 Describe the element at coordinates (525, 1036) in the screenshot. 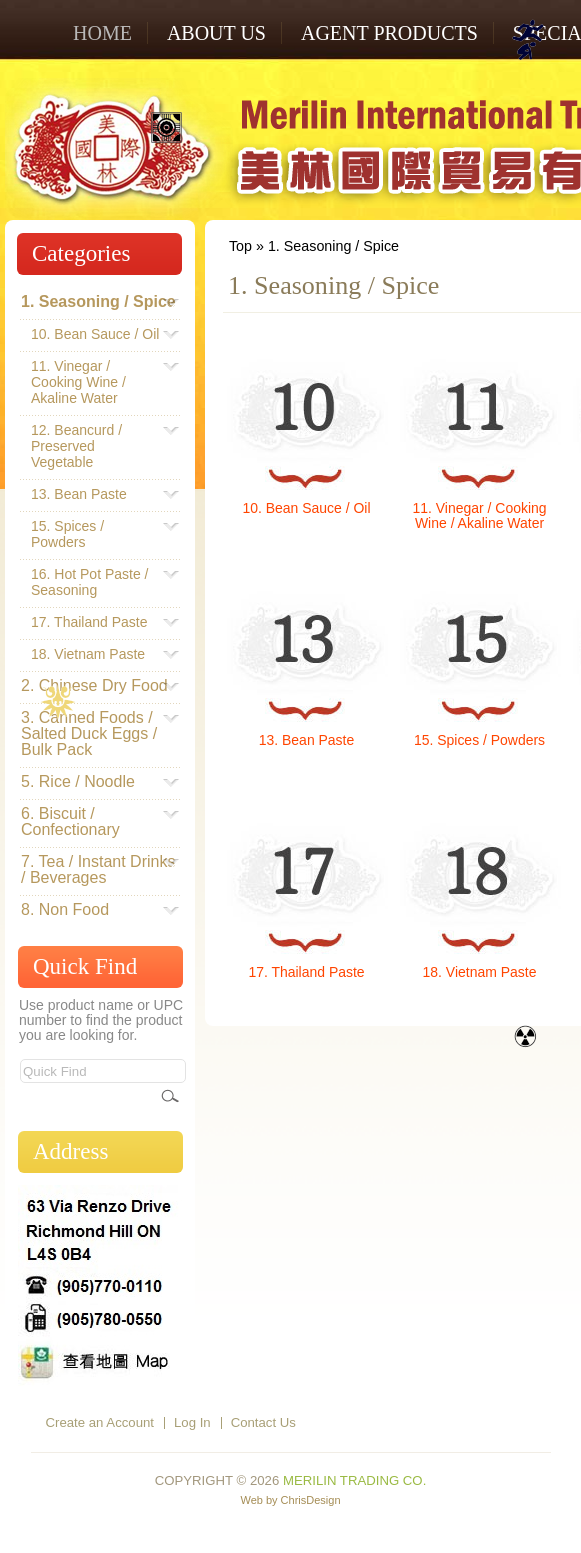

I see `indicates radioactive or hazardous material warning` at that location.